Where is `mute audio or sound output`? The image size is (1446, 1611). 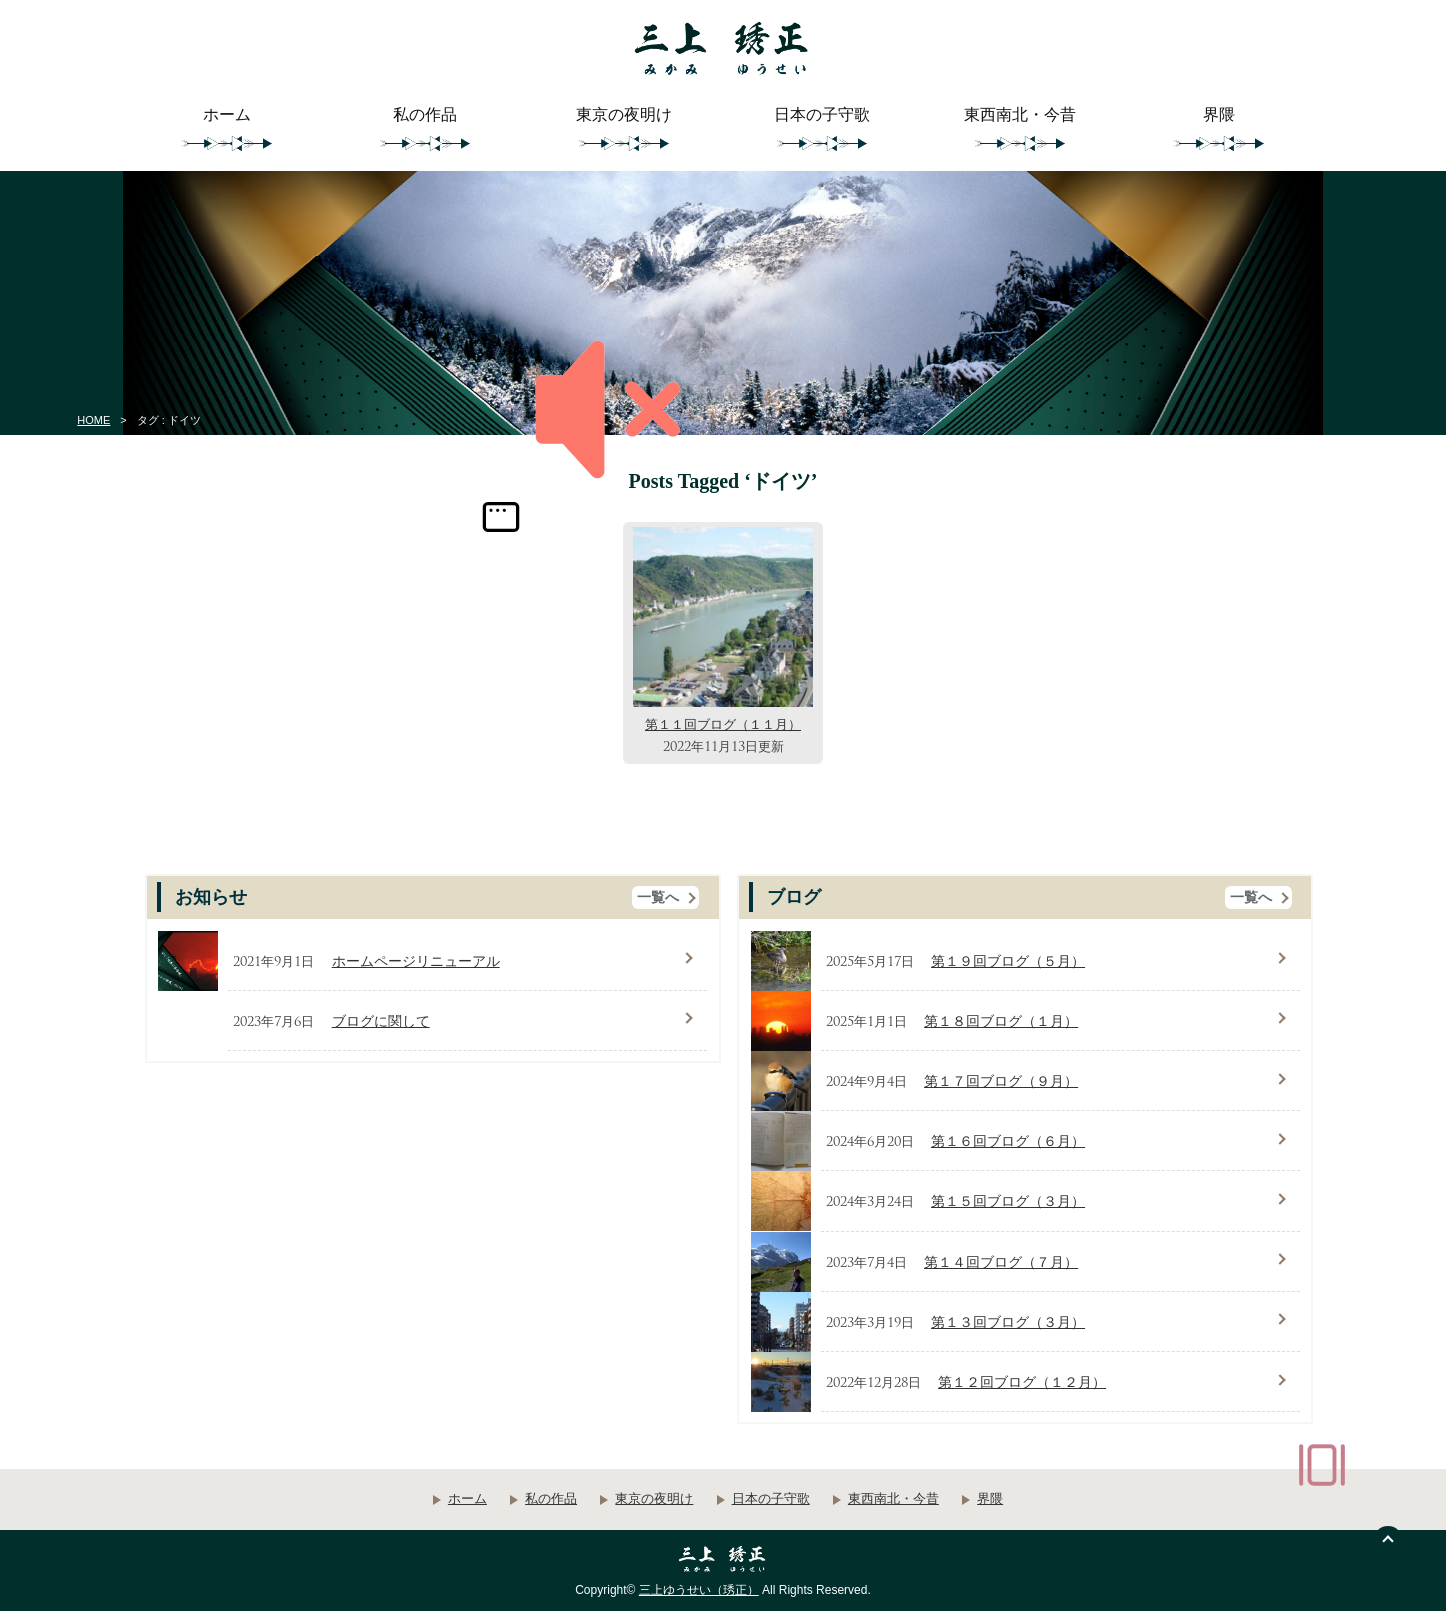
mute audio or sound output is located at coordinates (604, 409).